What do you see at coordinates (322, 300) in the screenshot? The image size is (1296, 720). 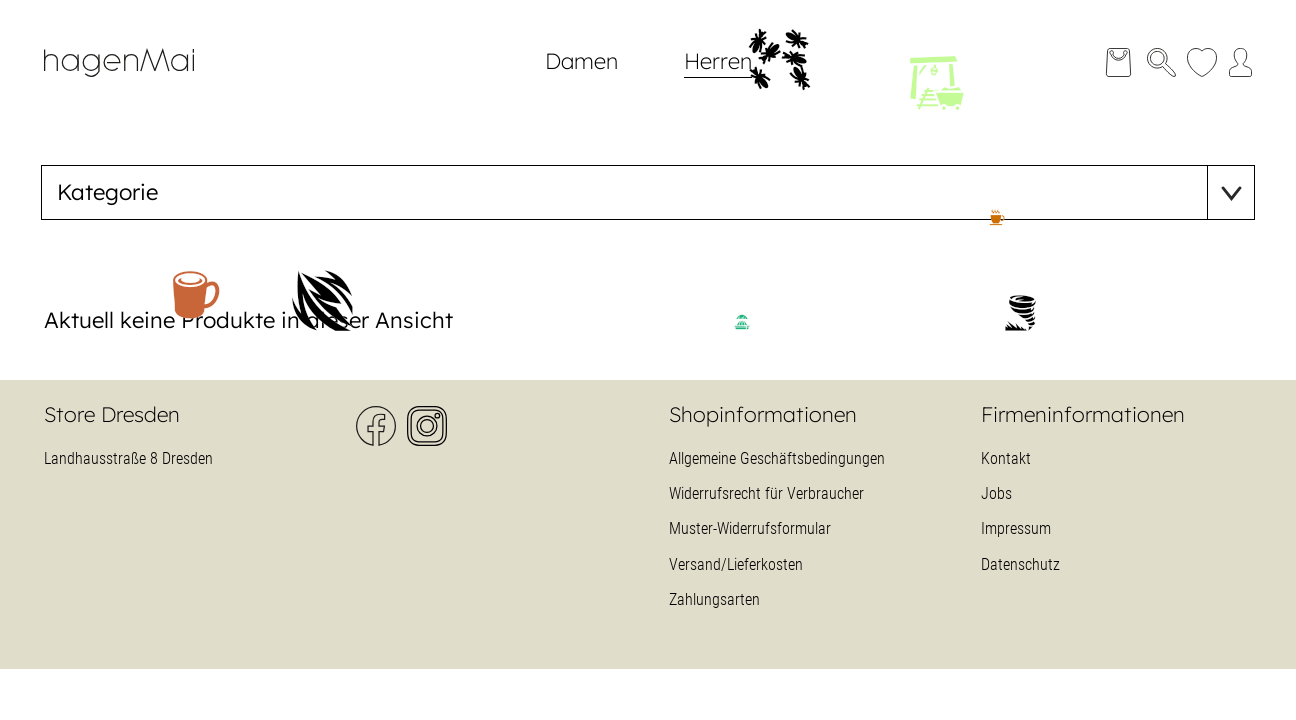 I see `indicates wind or air movement effect` at bounding box center [322, 300].